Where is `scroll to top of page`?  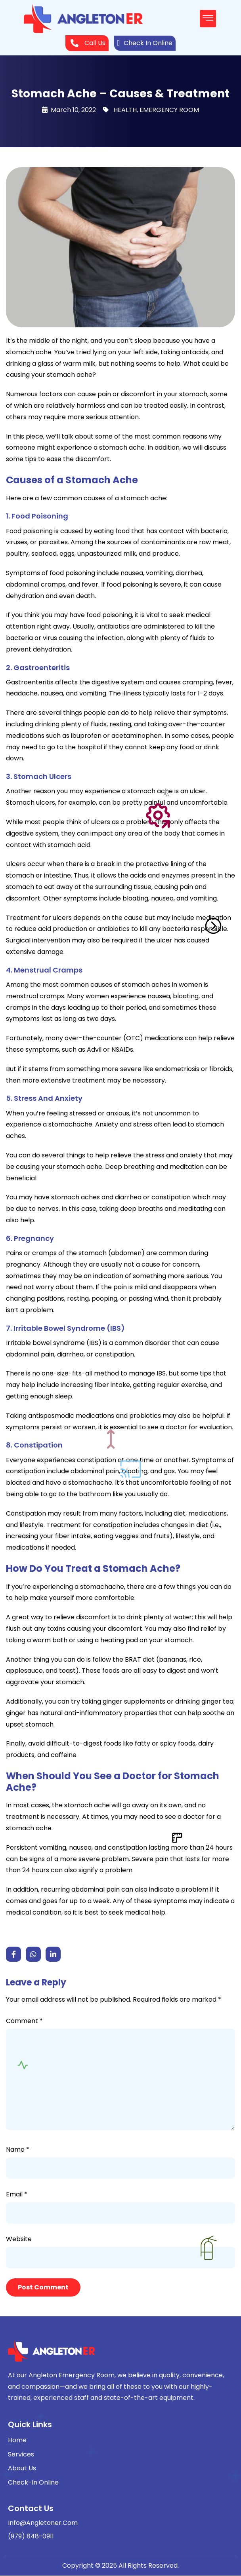
scroll to top of page is located at coordinates (111, 1439).